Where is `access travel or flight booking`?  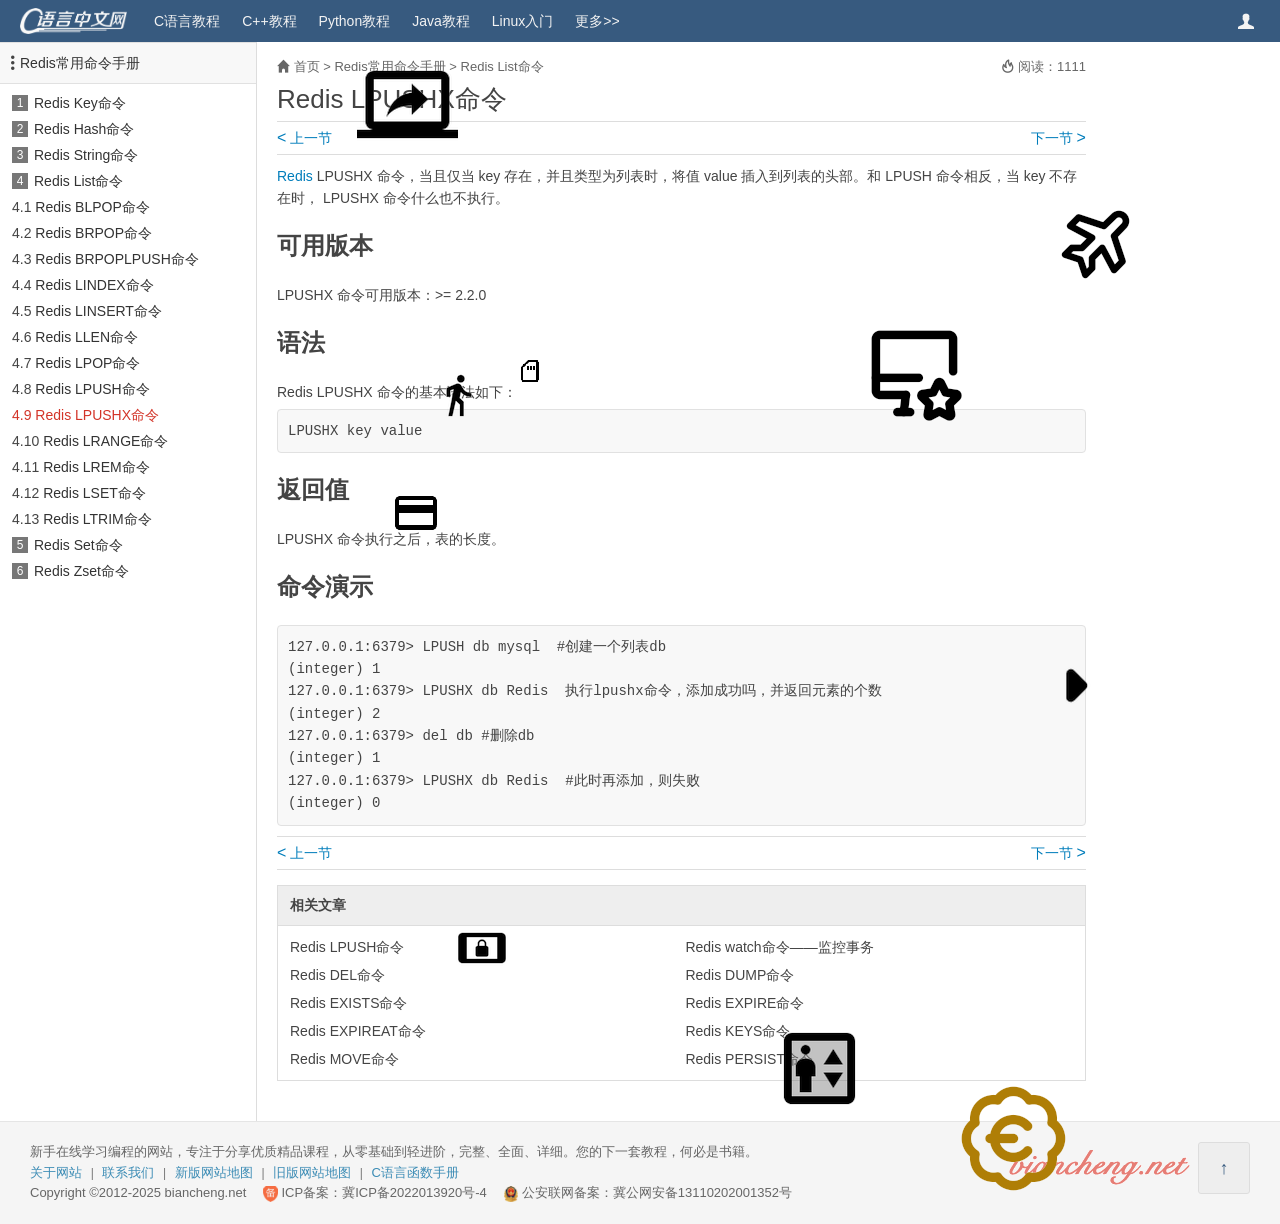
access travel or flight booking is located at coordinates (1095, 244).